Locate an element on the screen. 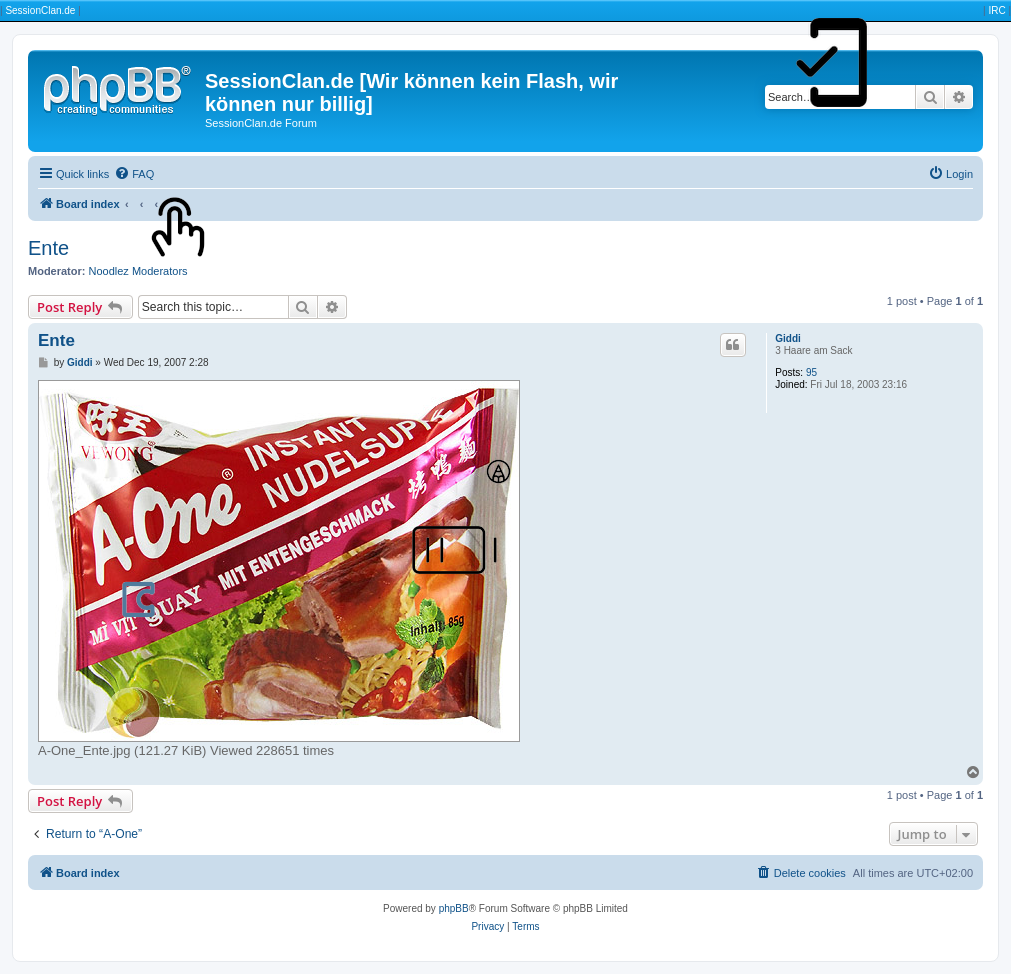  indicates medium battery level is located at coordinates (453, 550).